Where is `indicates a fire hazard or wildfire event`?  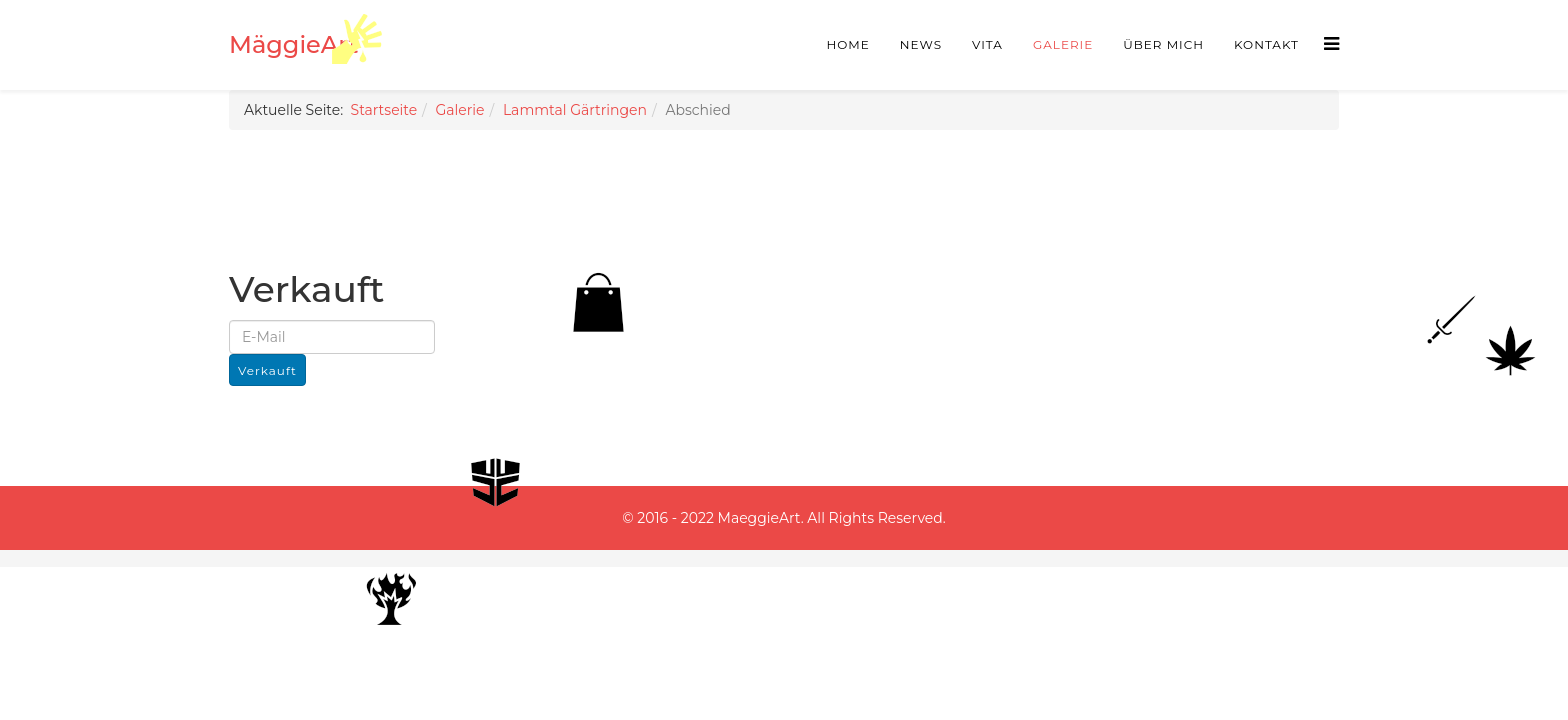
indicates a fire hazard or wildfire event is located at coordinates (392, 599).